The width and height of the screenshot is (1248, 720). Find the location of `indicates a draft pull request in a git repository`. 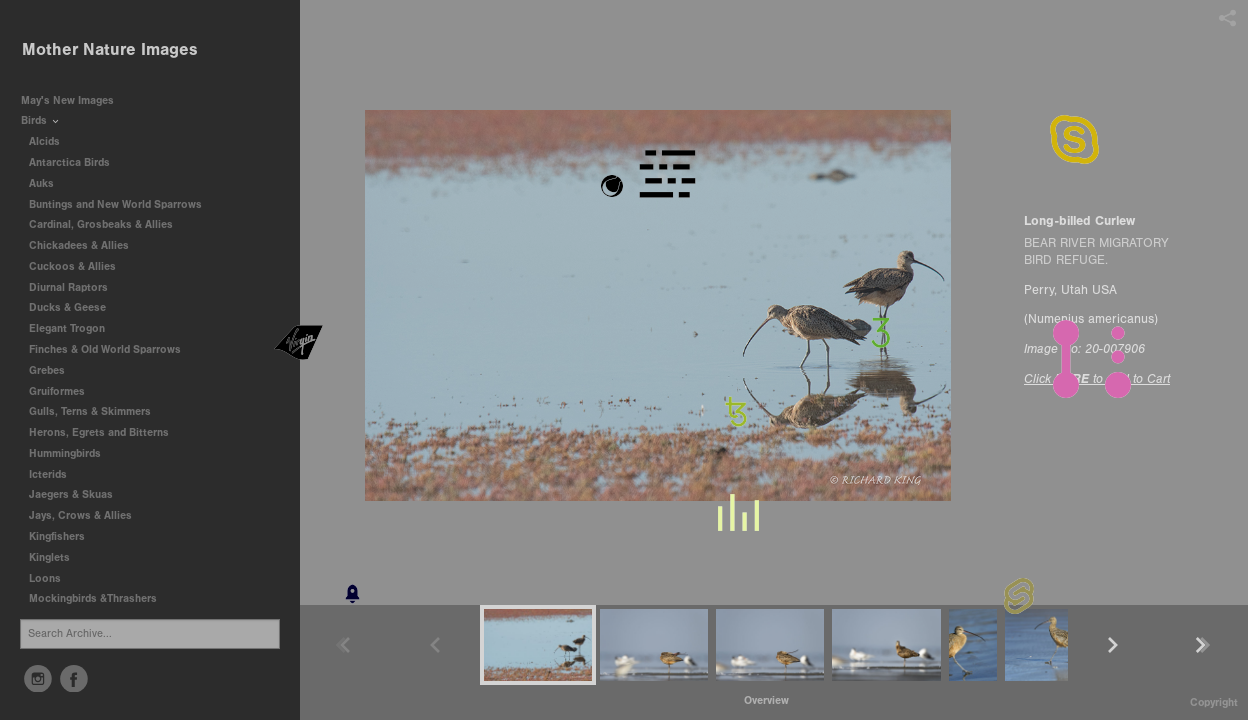

indicates a draft pull request in a git repository is located at coordinates (1092, 359).